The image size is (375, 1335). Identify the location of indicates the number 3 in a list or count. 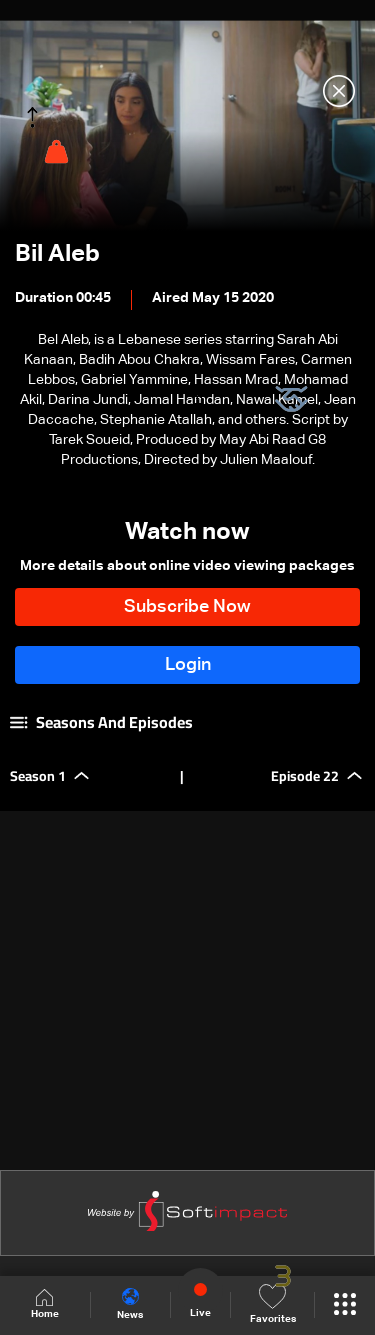
(283, 1276).